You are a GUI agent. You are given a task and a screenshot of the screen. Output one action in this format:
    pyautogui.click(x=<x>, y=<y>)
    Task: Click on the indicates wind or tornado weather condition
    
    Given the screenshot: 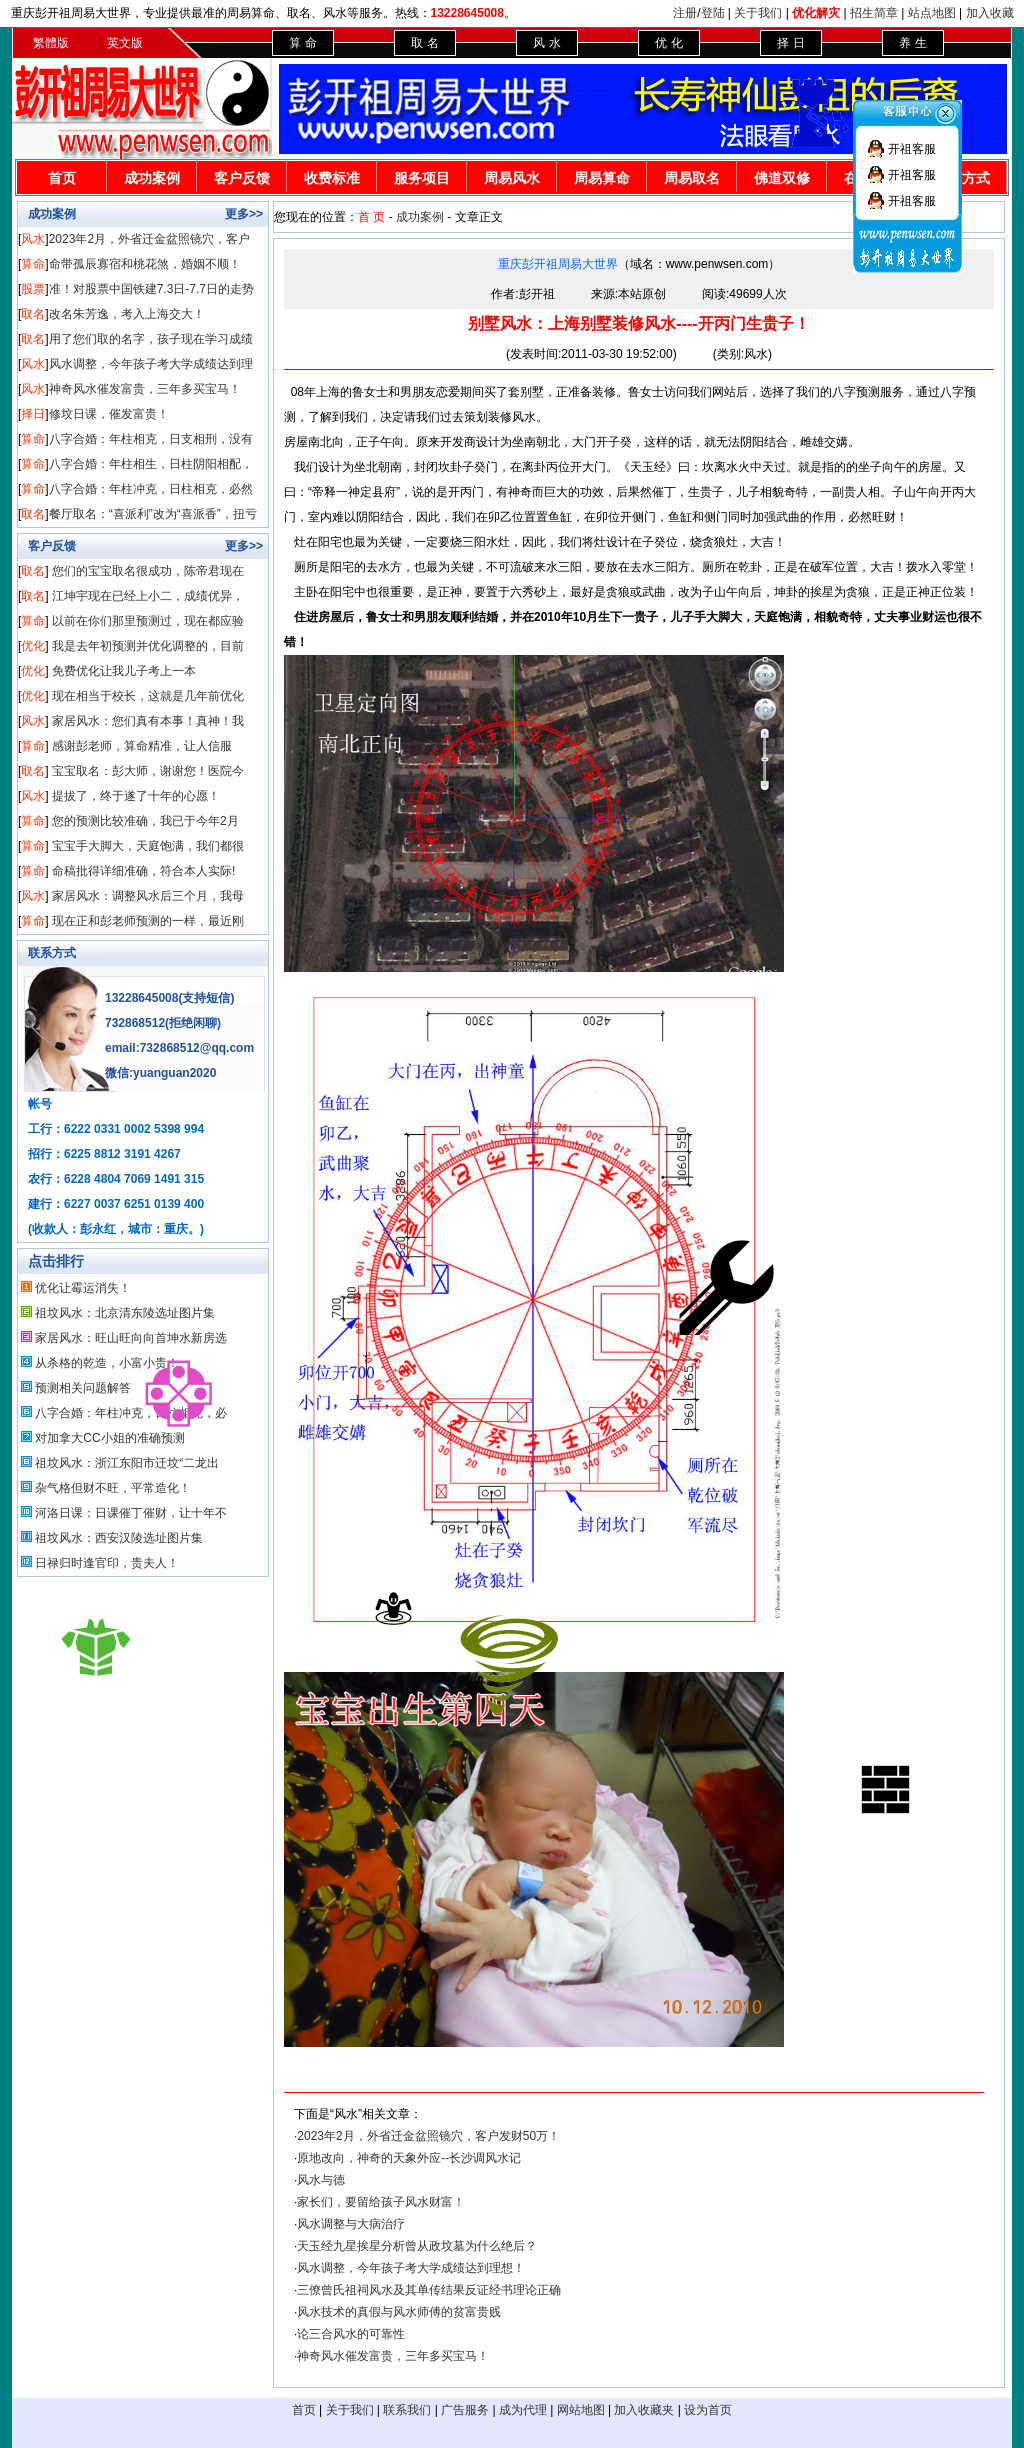 What is the action you would take?
    pyautogui.click(x=509, y=1664)
    